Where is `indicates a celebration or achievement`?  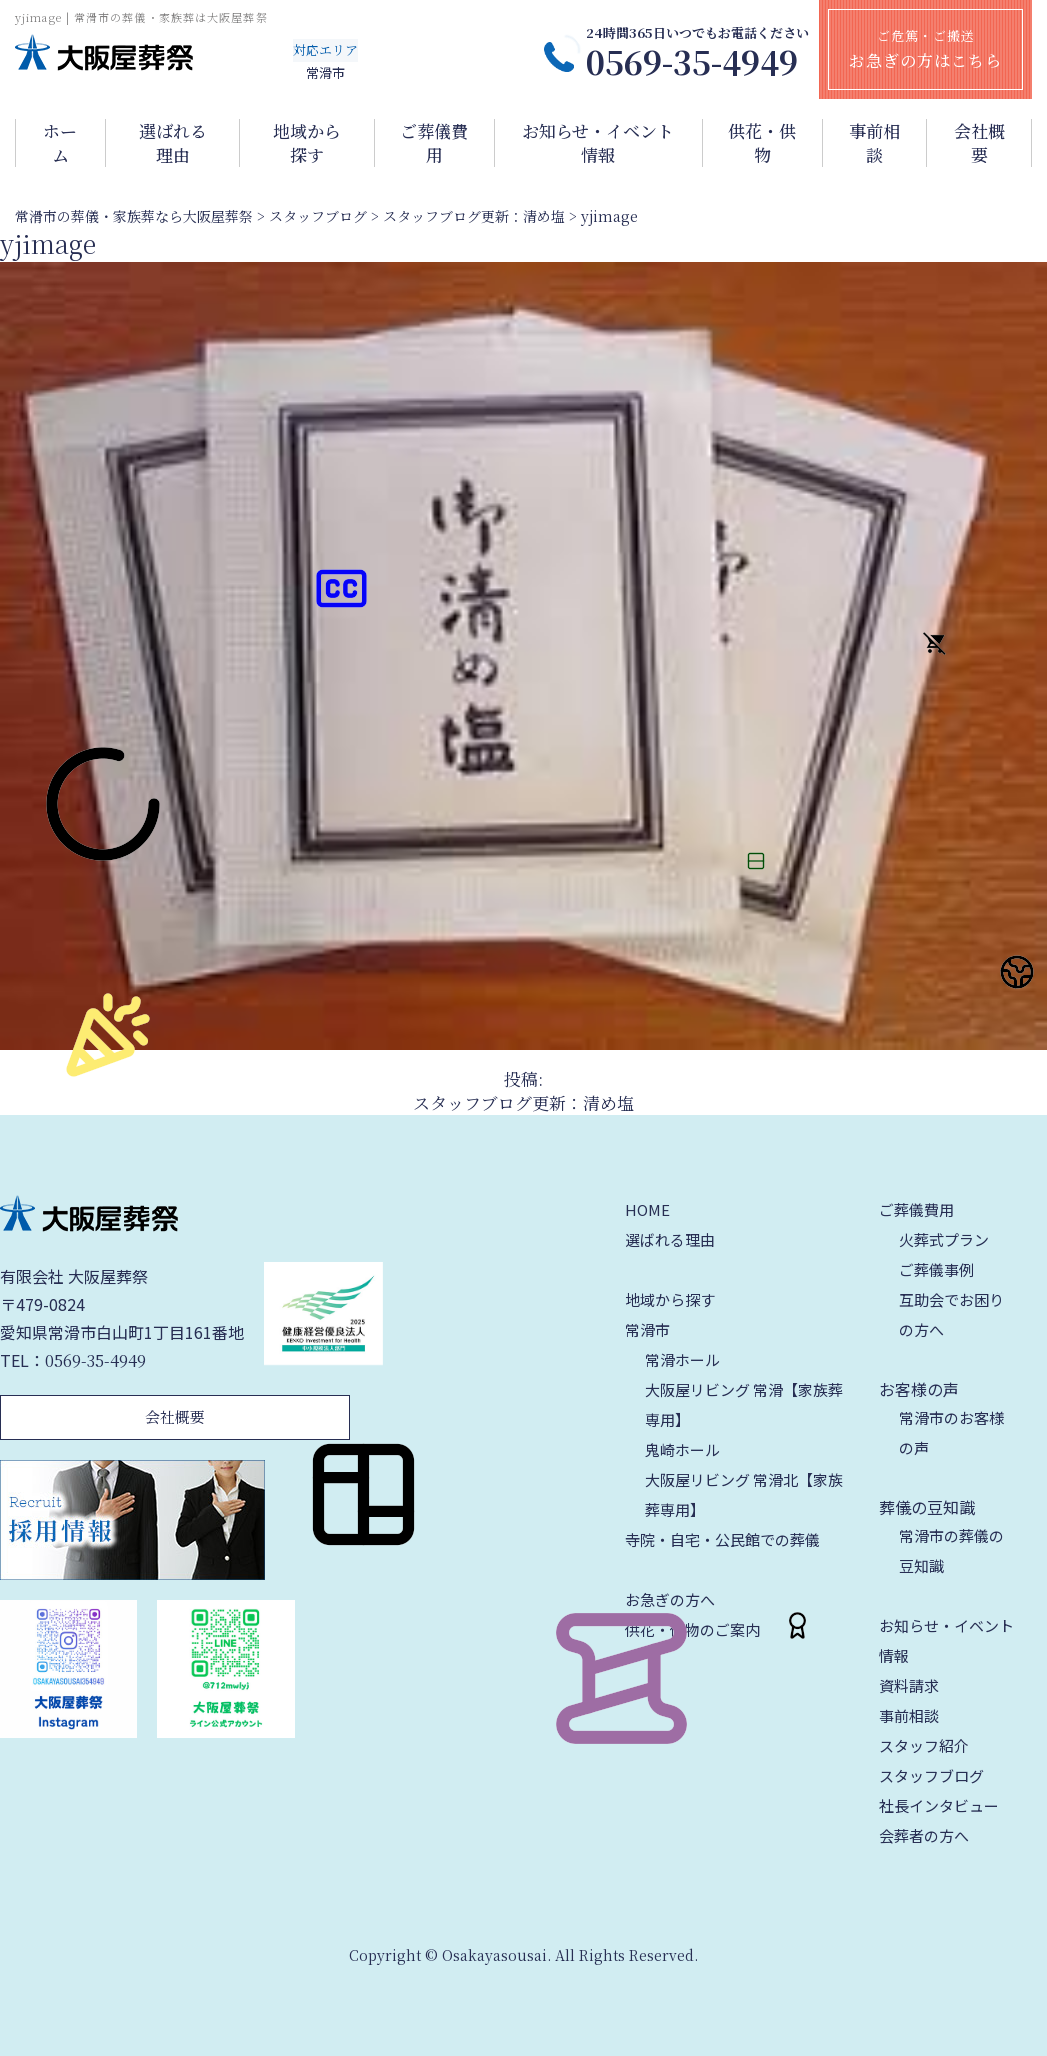 indicates a celebration or achievement is located at coordinates (103, 1039).